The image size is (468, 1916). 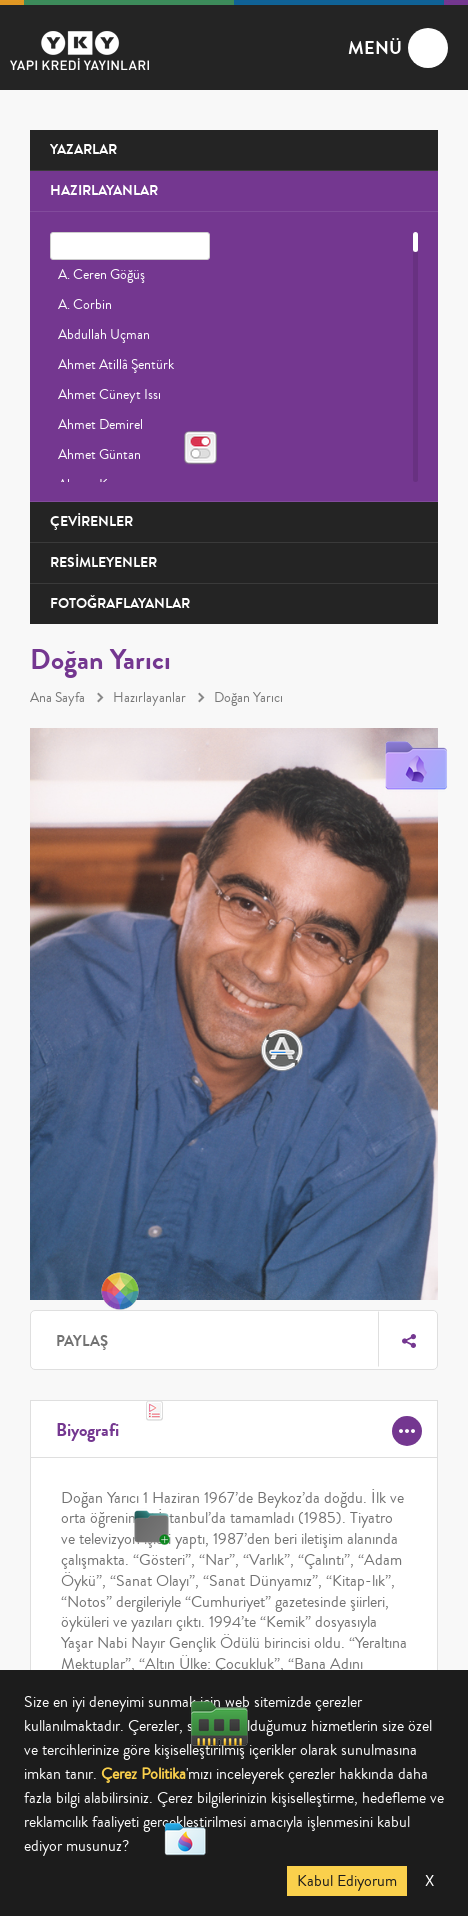 What do you see at coordinates (282, 1050) in the screenshot?
I see `open the software updater application` at bounding box center [282, 1050].